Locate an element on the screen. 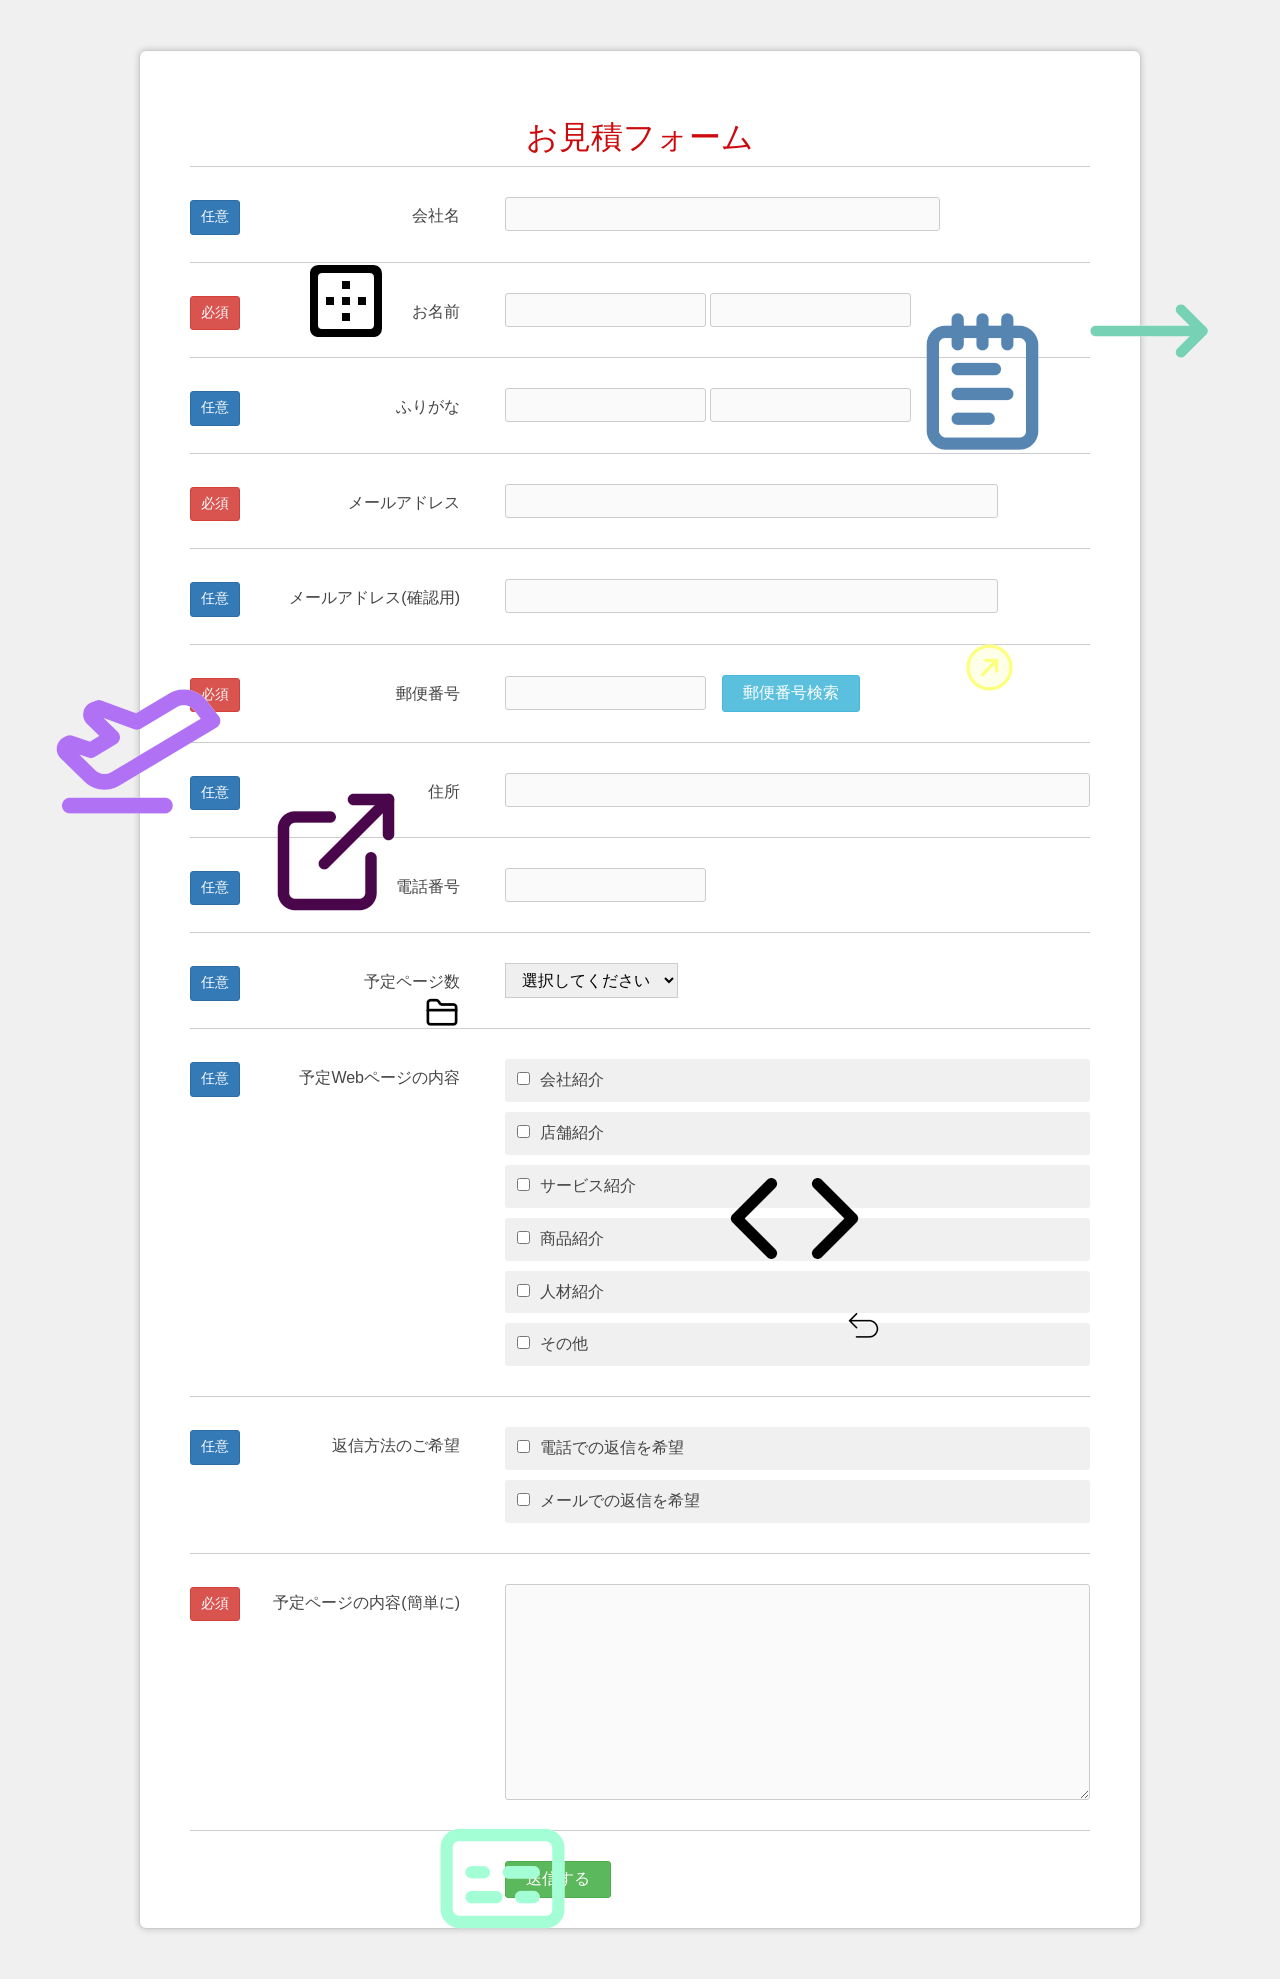  browse files in a directory is located at coordinates (442, 1013).